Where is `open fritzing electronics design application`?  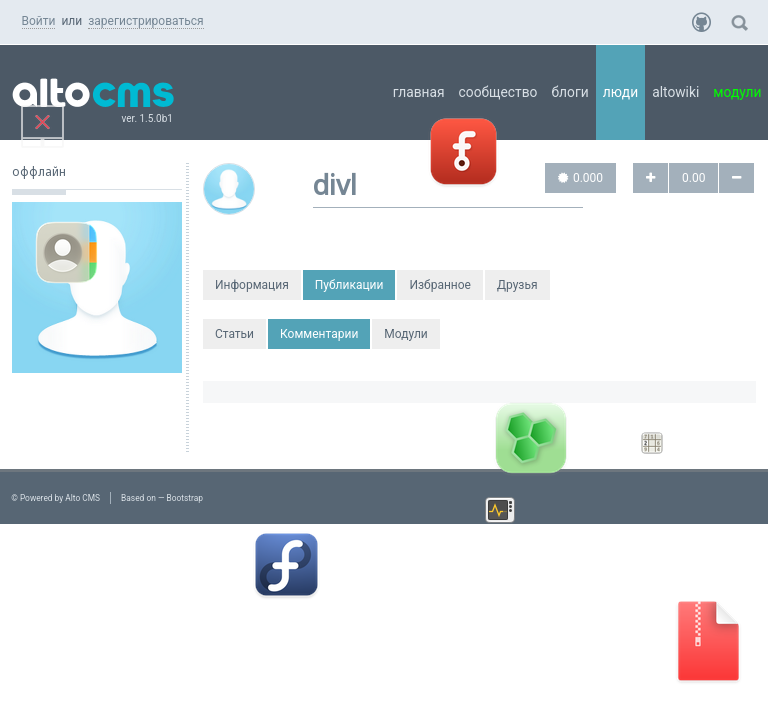
open fritzing electronics design application is located at coordinates (463, 151).